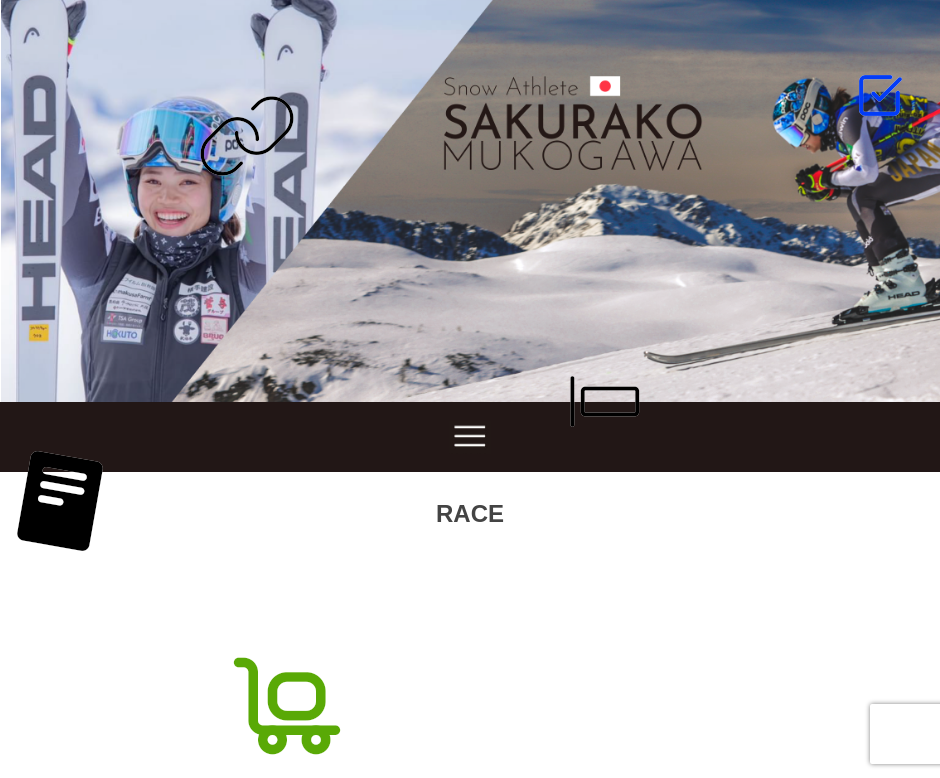 This screenshot has width=940, height=778. I want to click on view or access your resume/CV, so click(60, 501).